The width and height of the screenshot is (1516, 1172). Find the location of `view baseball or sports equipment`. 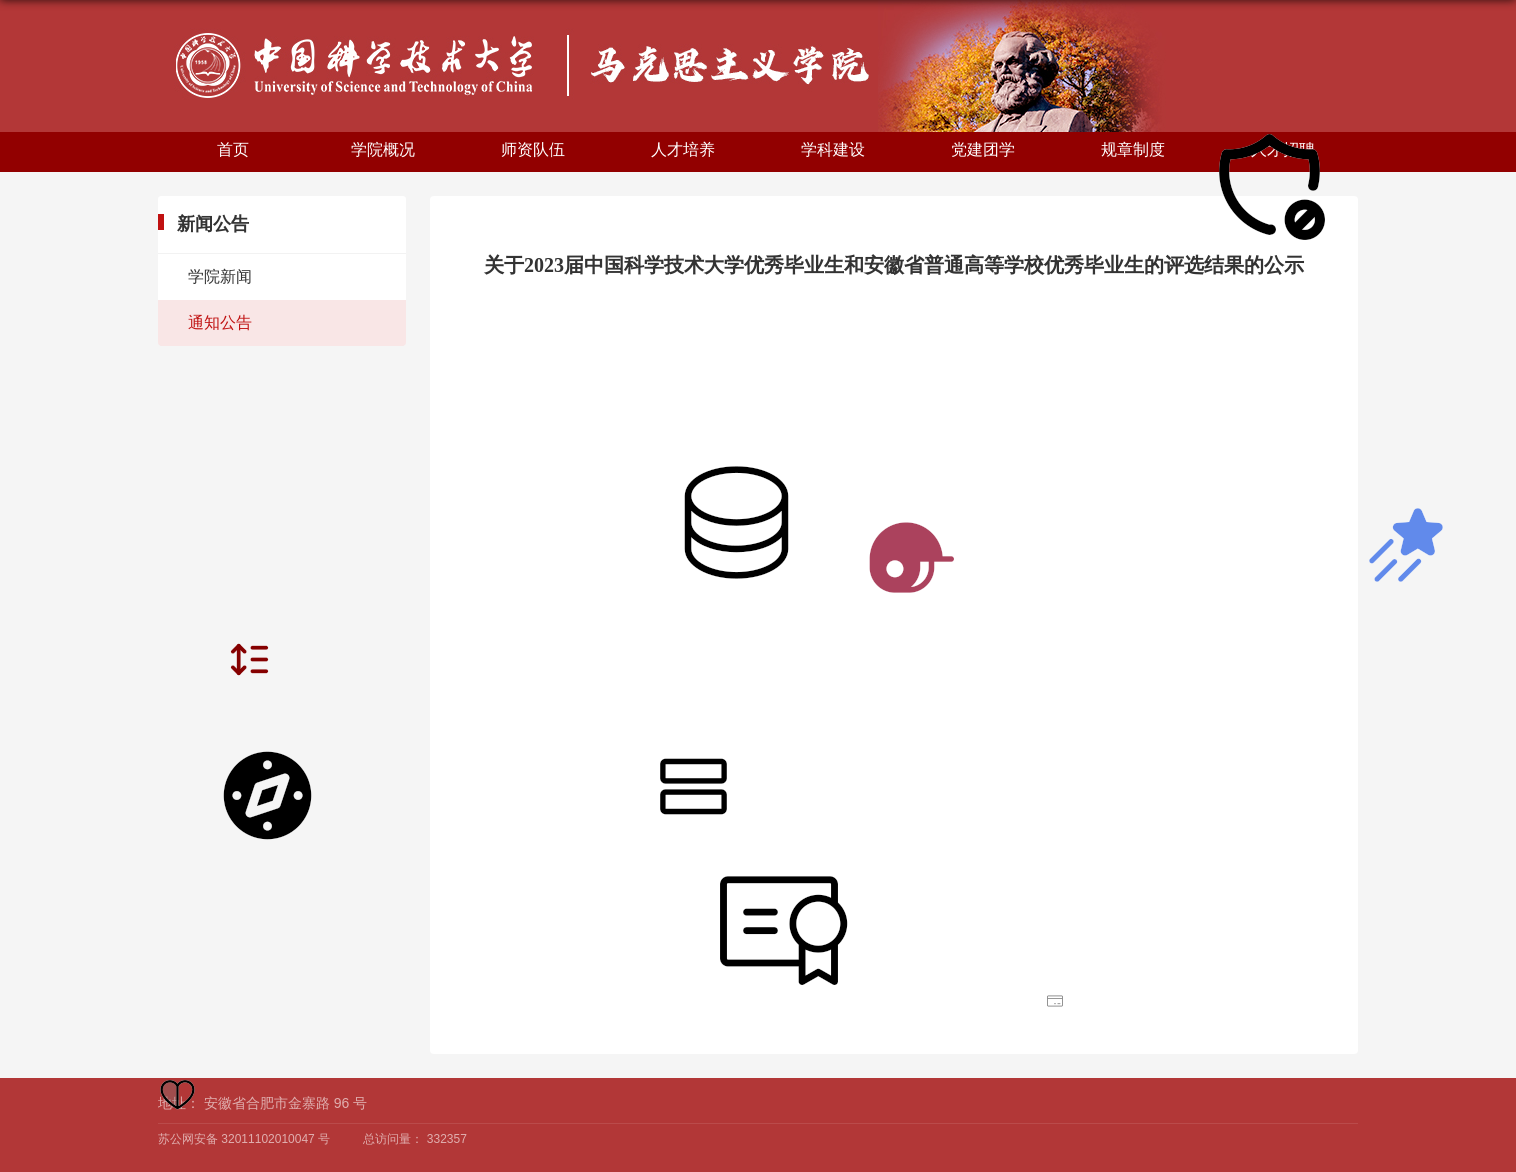

view baseball or sports equipment is located at coordinates (909, 559).